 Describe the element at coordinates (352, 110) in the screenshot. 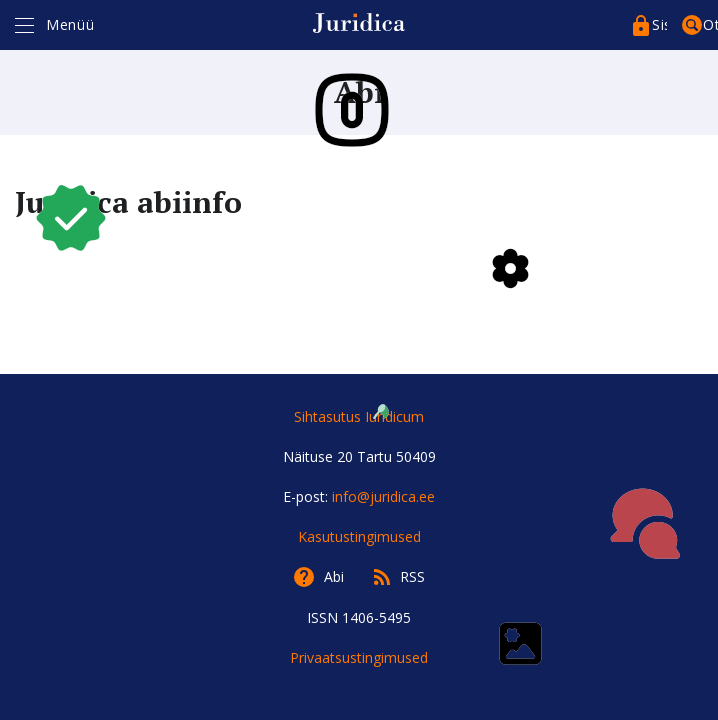

I see `indicates zero items or empty count` at that location.